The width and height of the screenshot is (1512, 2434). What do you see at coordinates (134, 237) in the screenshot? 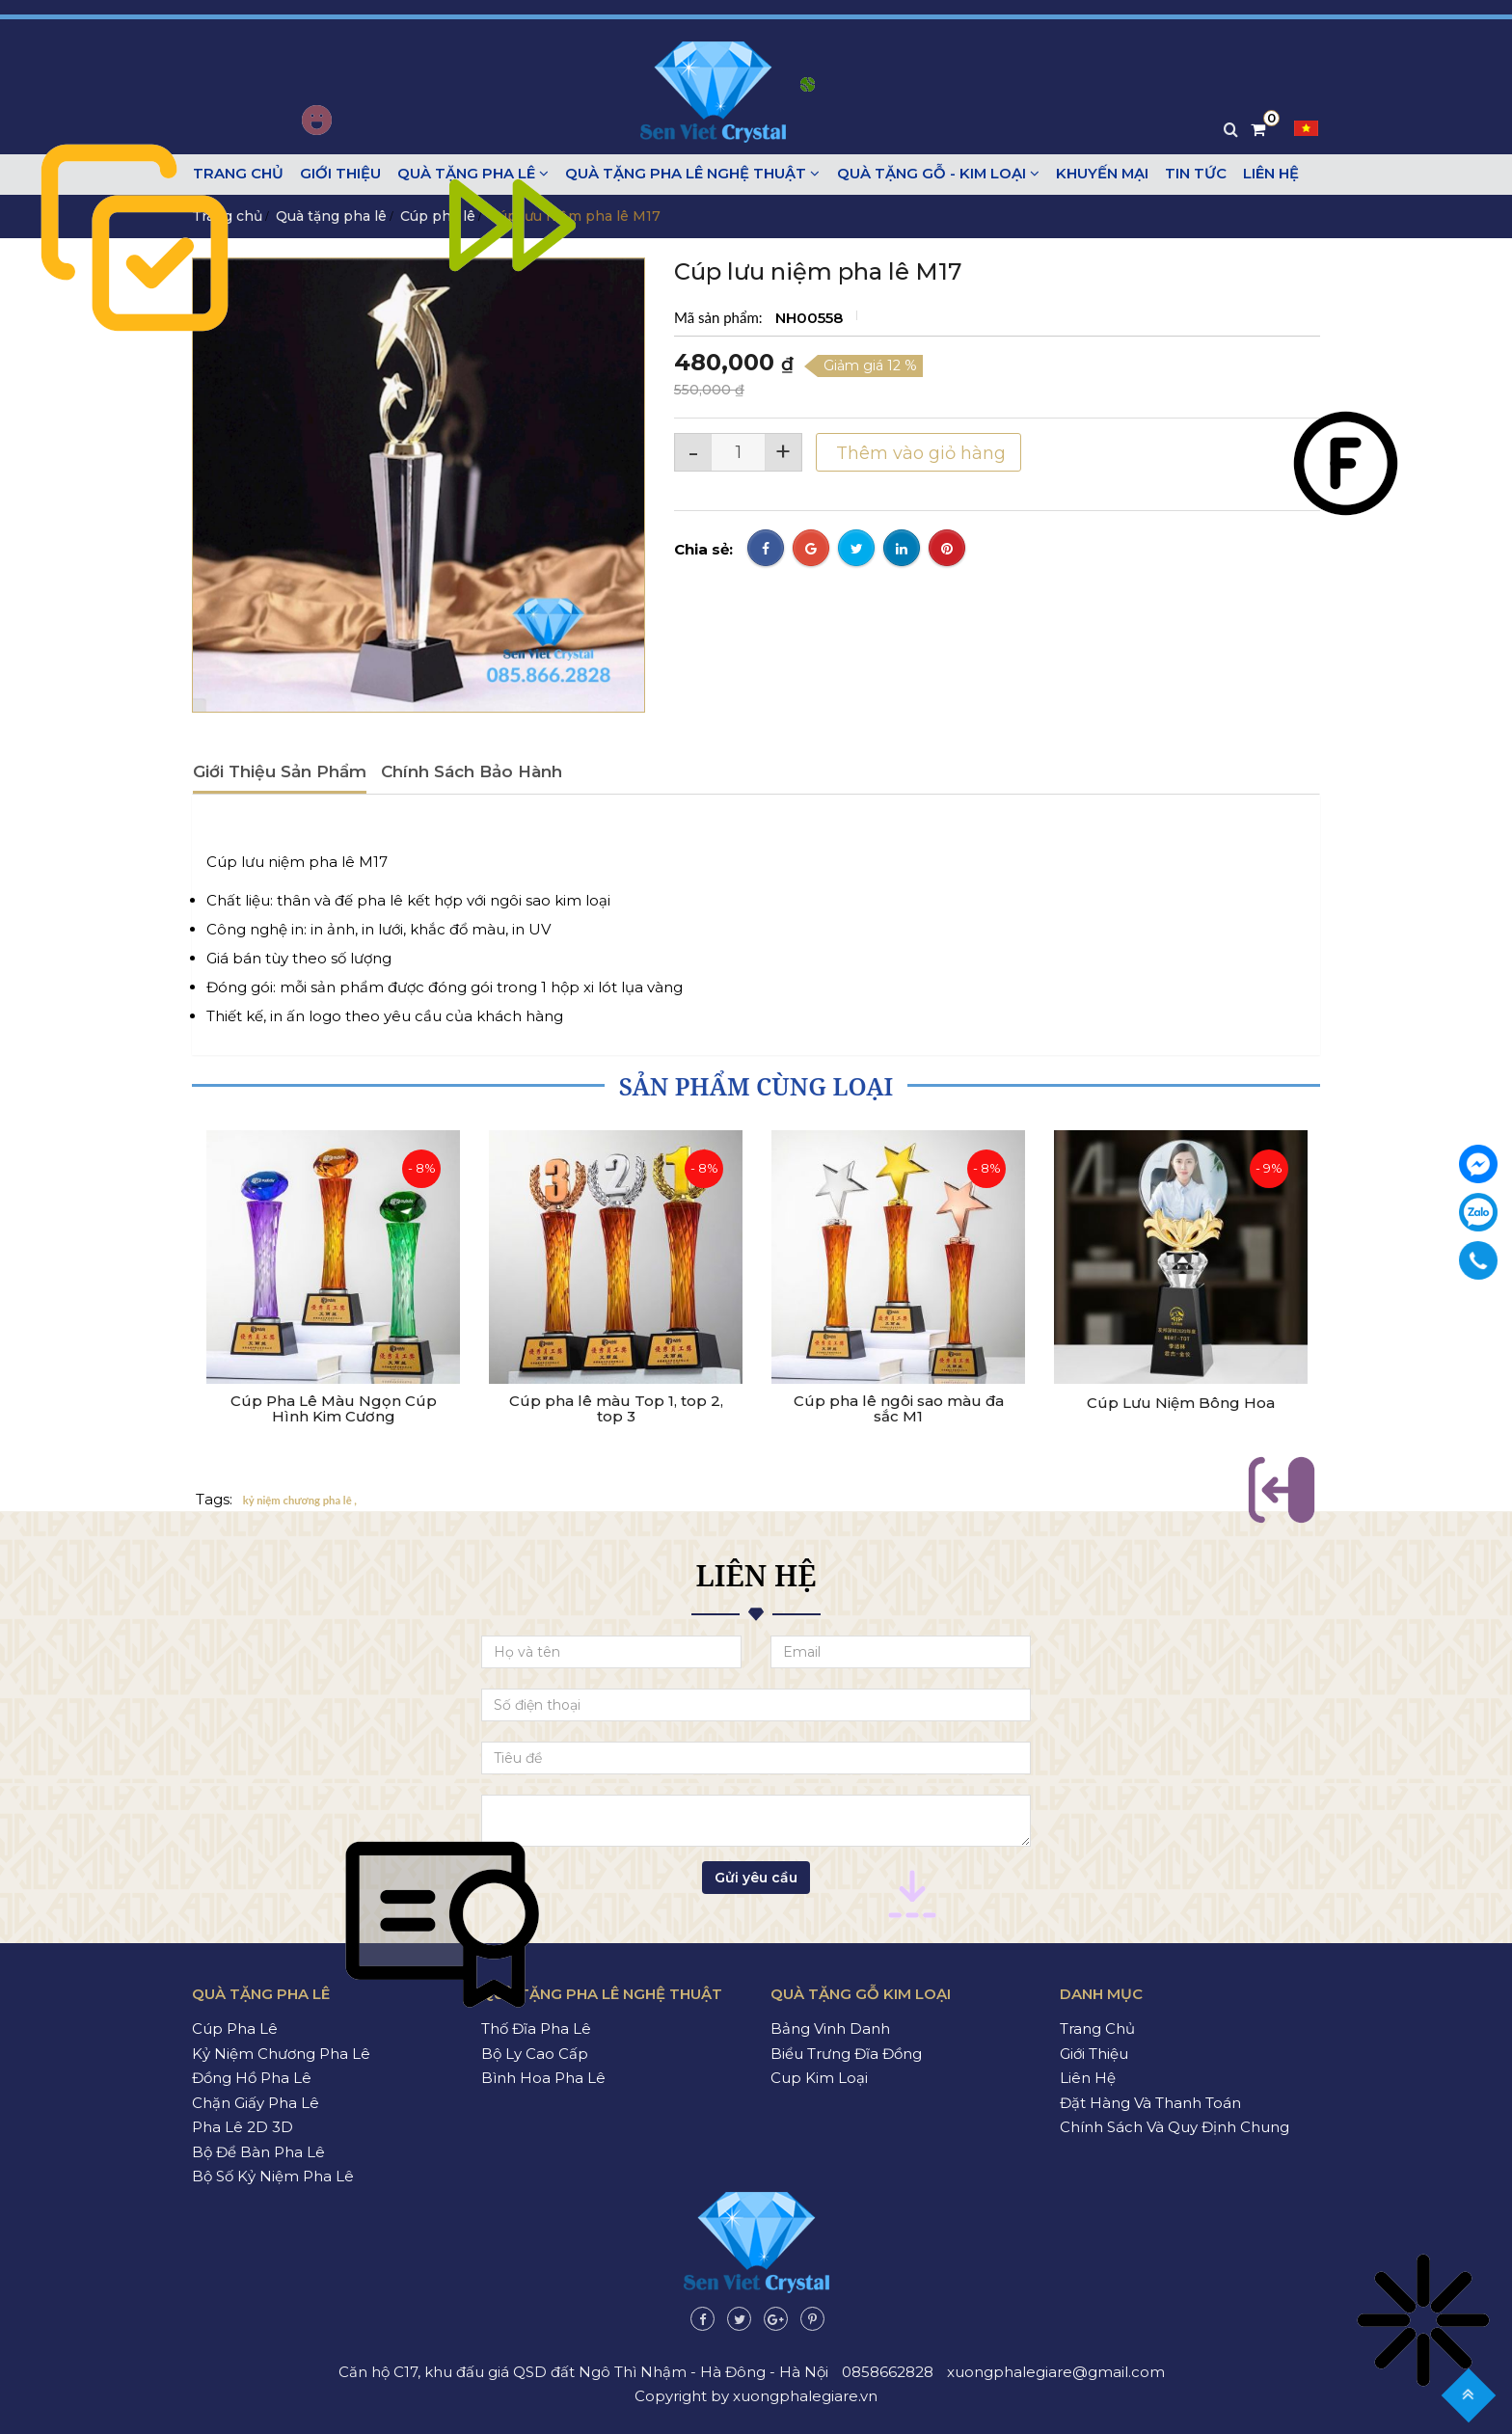
I see `content copied to clipboard successfully` at bounding box center [134, 237].